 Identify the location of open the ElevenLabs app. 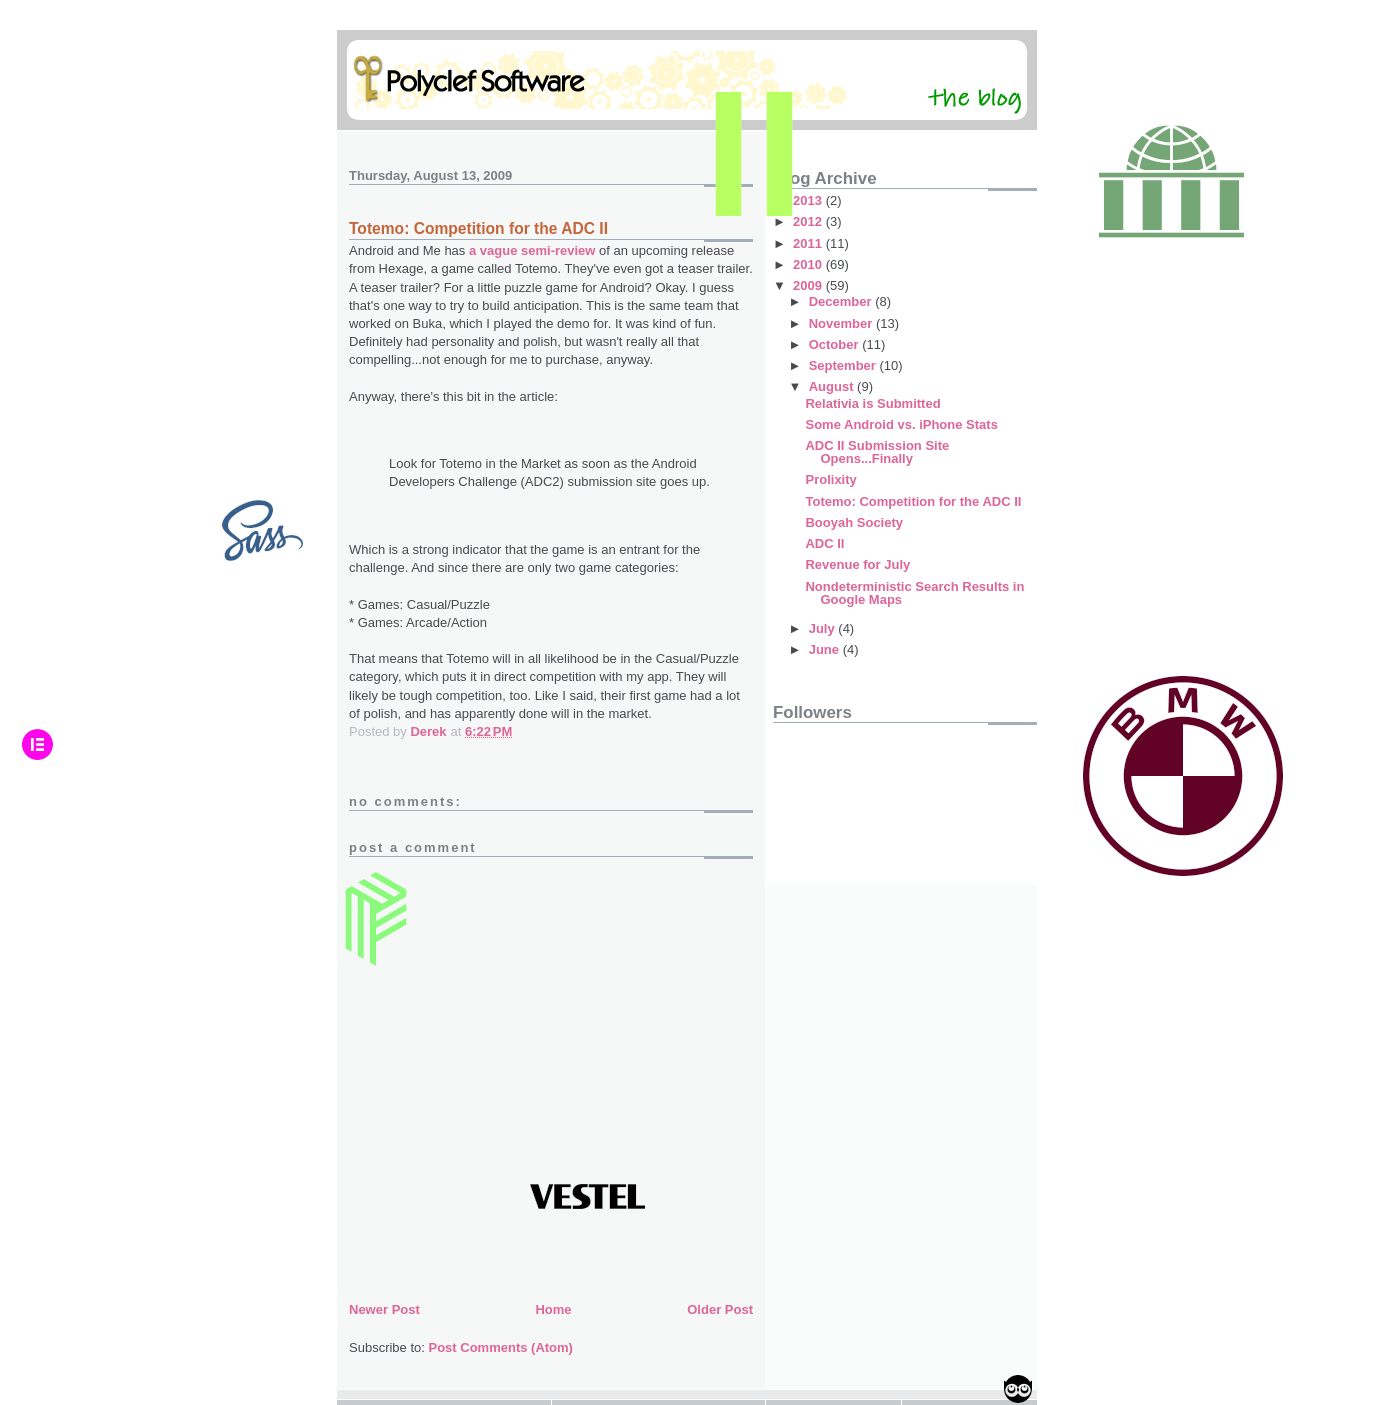
(754, 154).